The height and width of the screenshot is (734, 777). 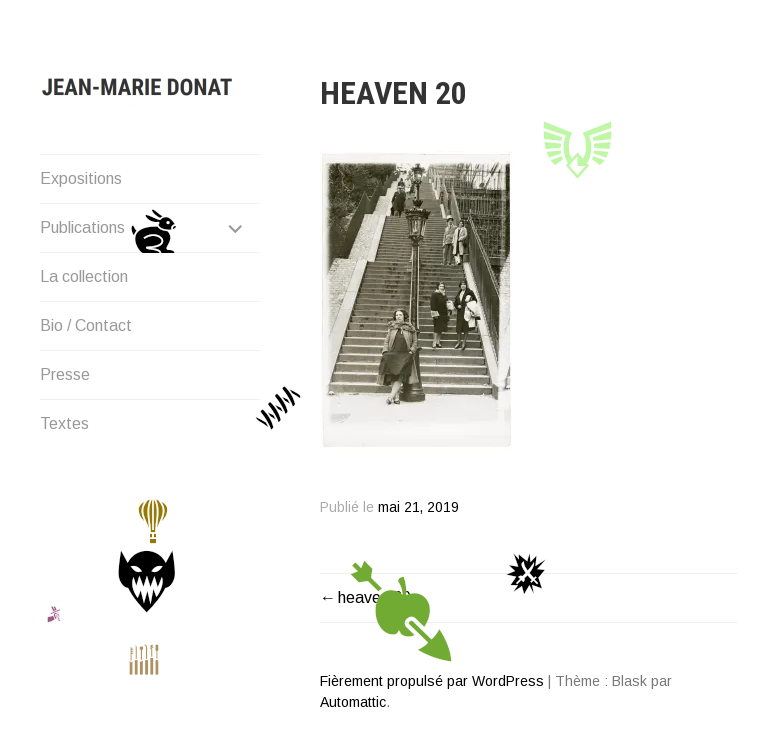 What do you see at coordinates (400, 611) in the screenshot?
I see `william tell archery achievement unlocked` at bounding box center [400, 611].